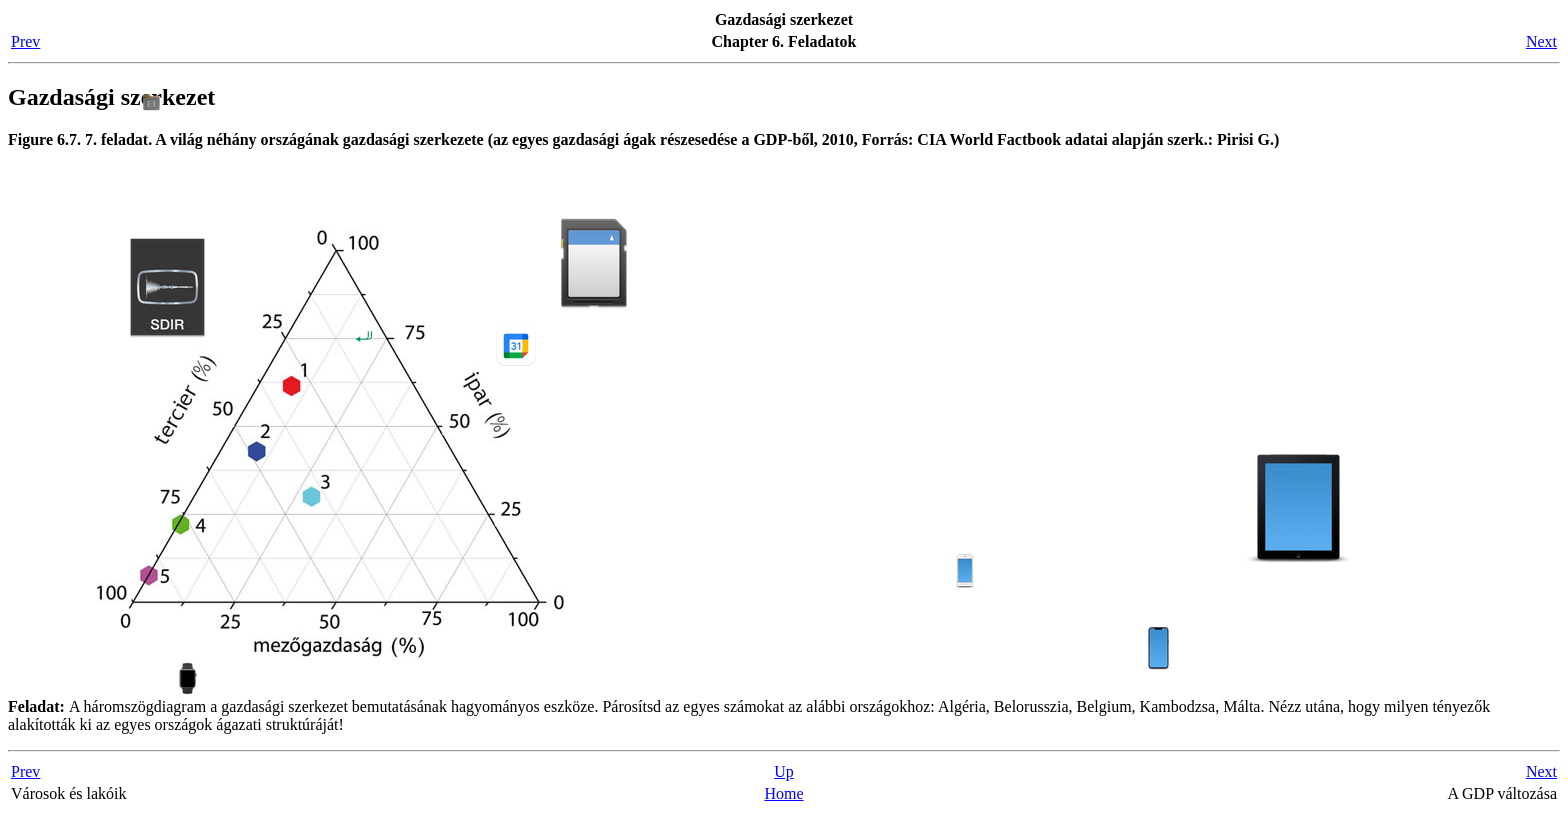 Image resolution: width=1568 pixels, height=814 pixels. Describe the element at coordinates (965, 571) in the screenshot. I see `iPod Touch device connected` at that location.